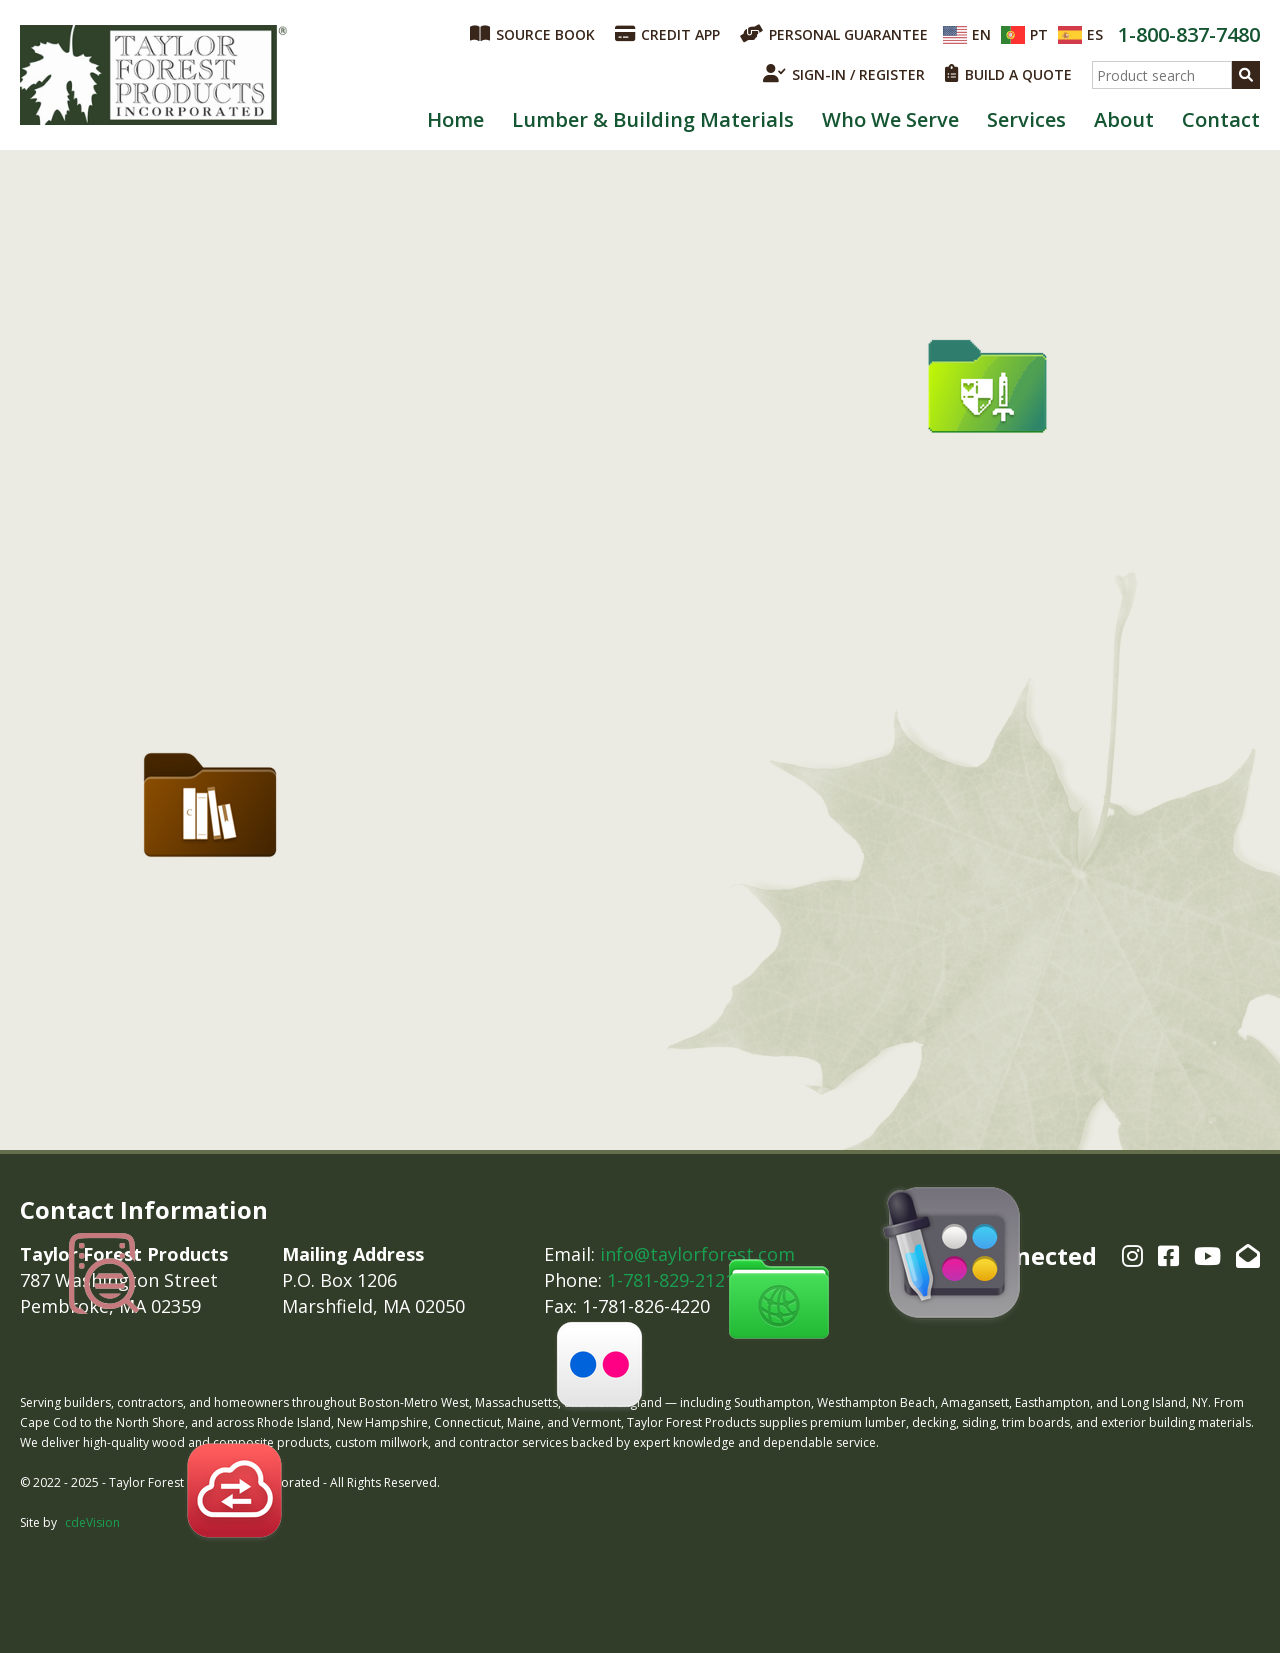 This screenshot has height=1653, width=1280. I want to click on open the system log viewer app, so click(104, 1273).